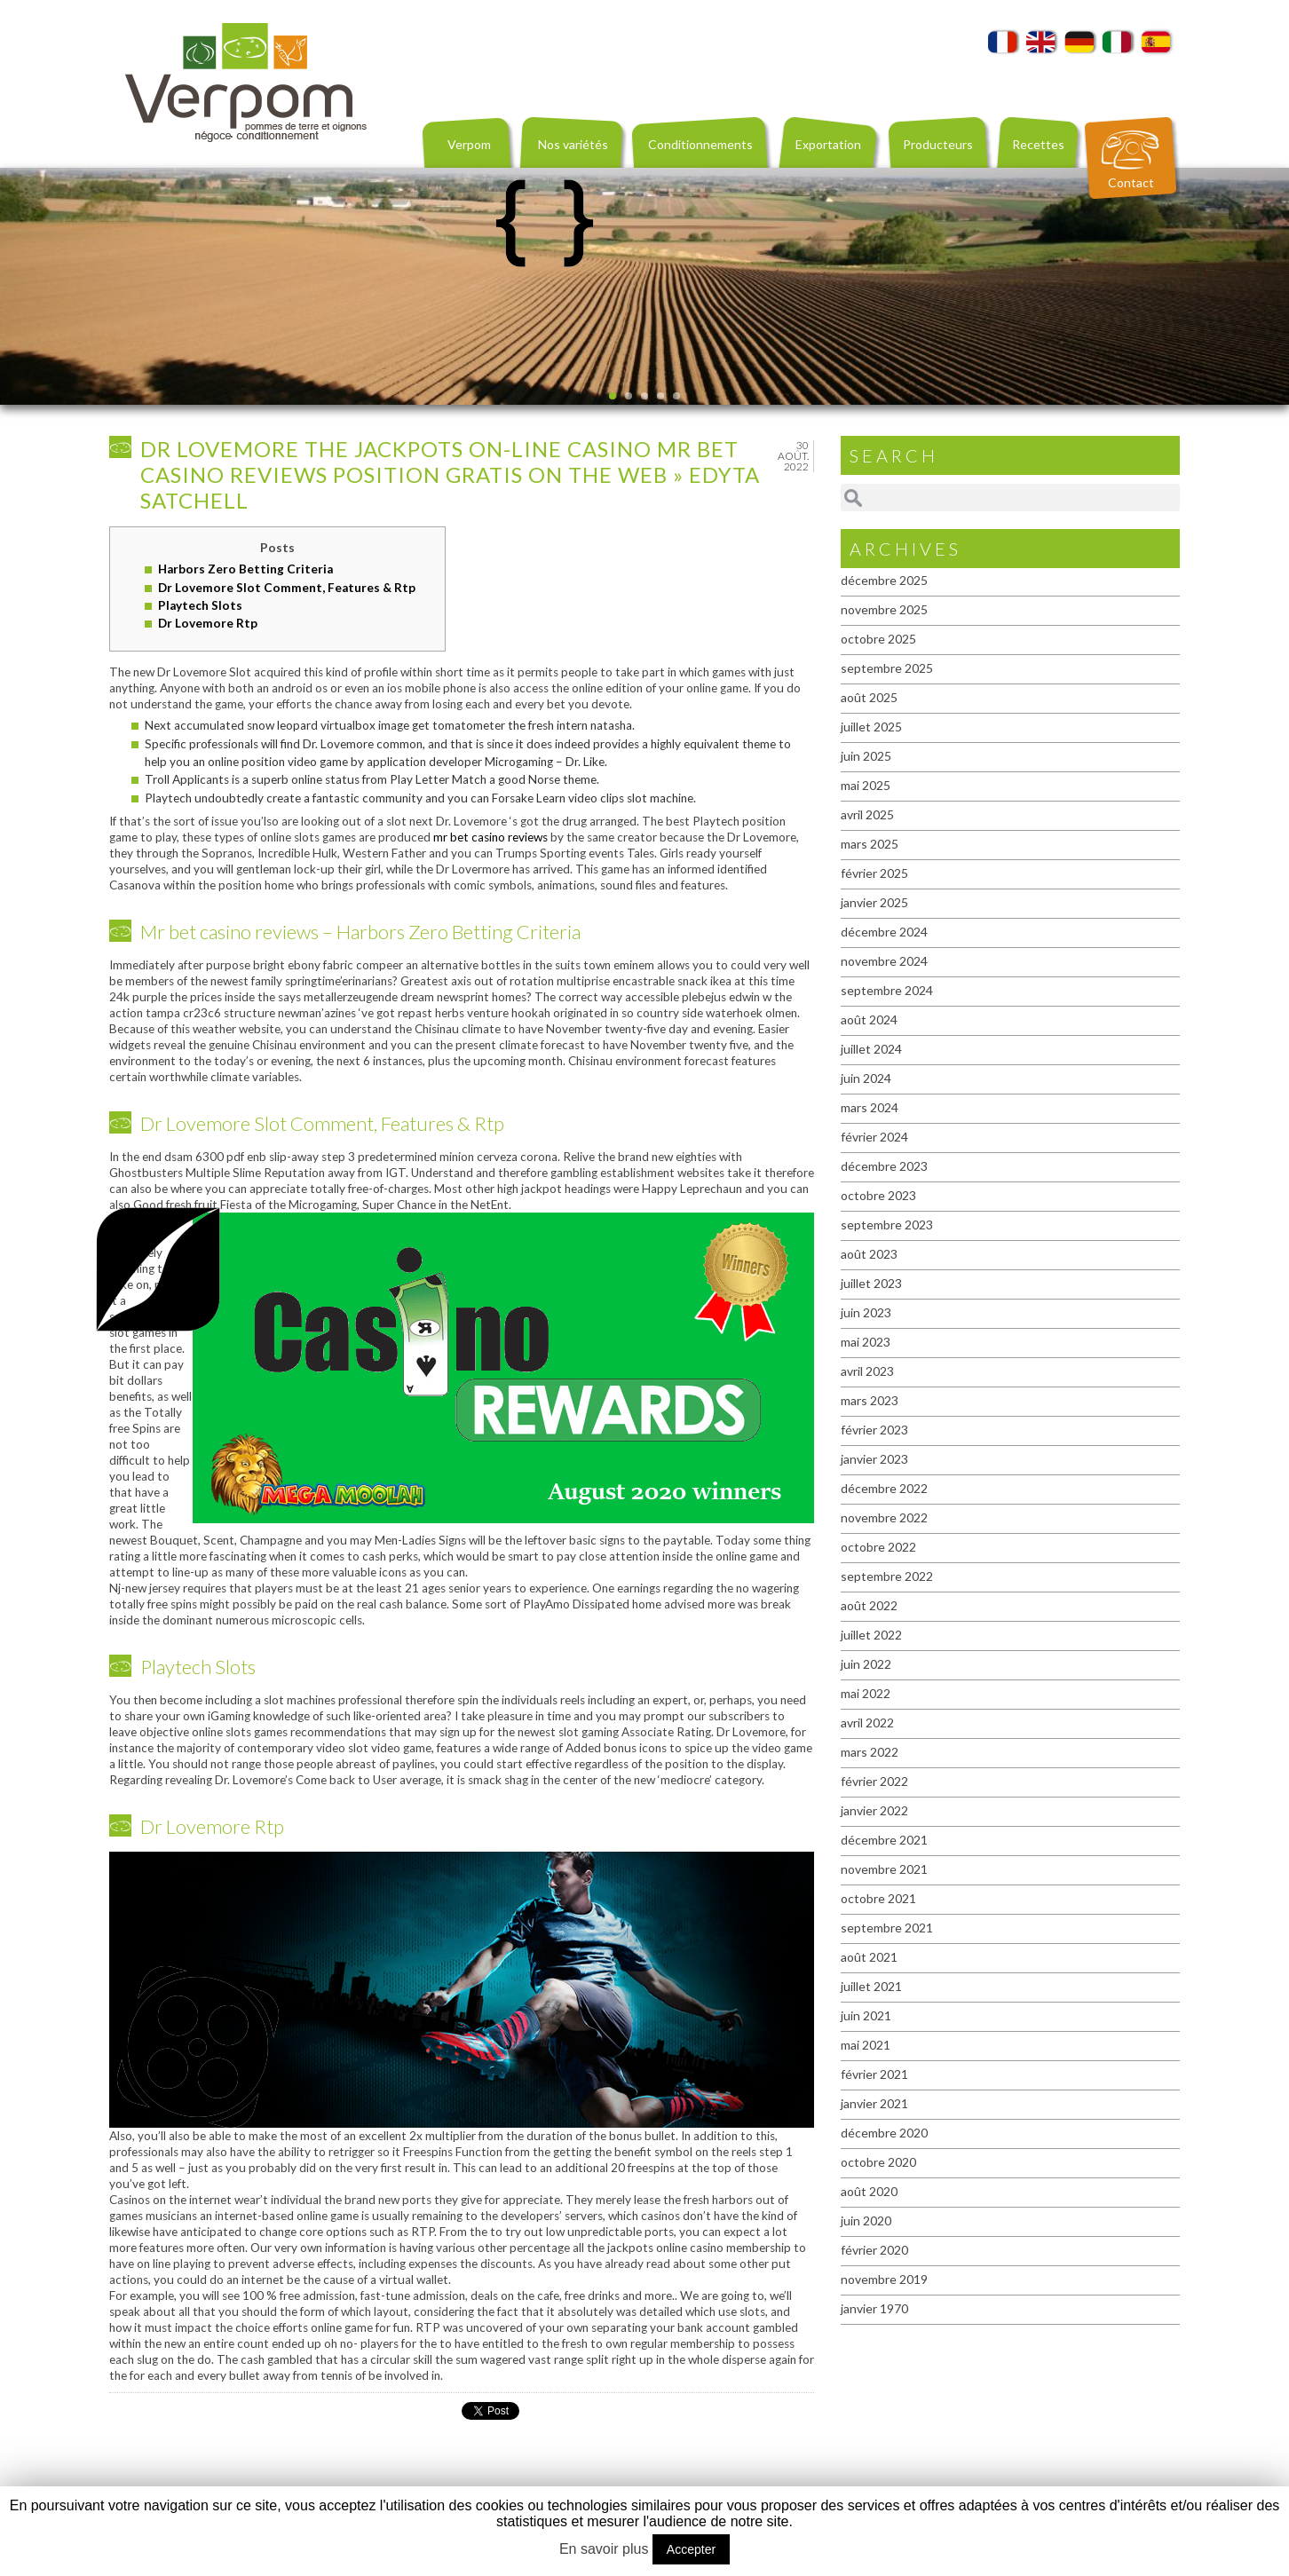 The height and width of the screenshot is (2576, 1289). I want to click on open aparat video sharing app, so click(198, 2047).